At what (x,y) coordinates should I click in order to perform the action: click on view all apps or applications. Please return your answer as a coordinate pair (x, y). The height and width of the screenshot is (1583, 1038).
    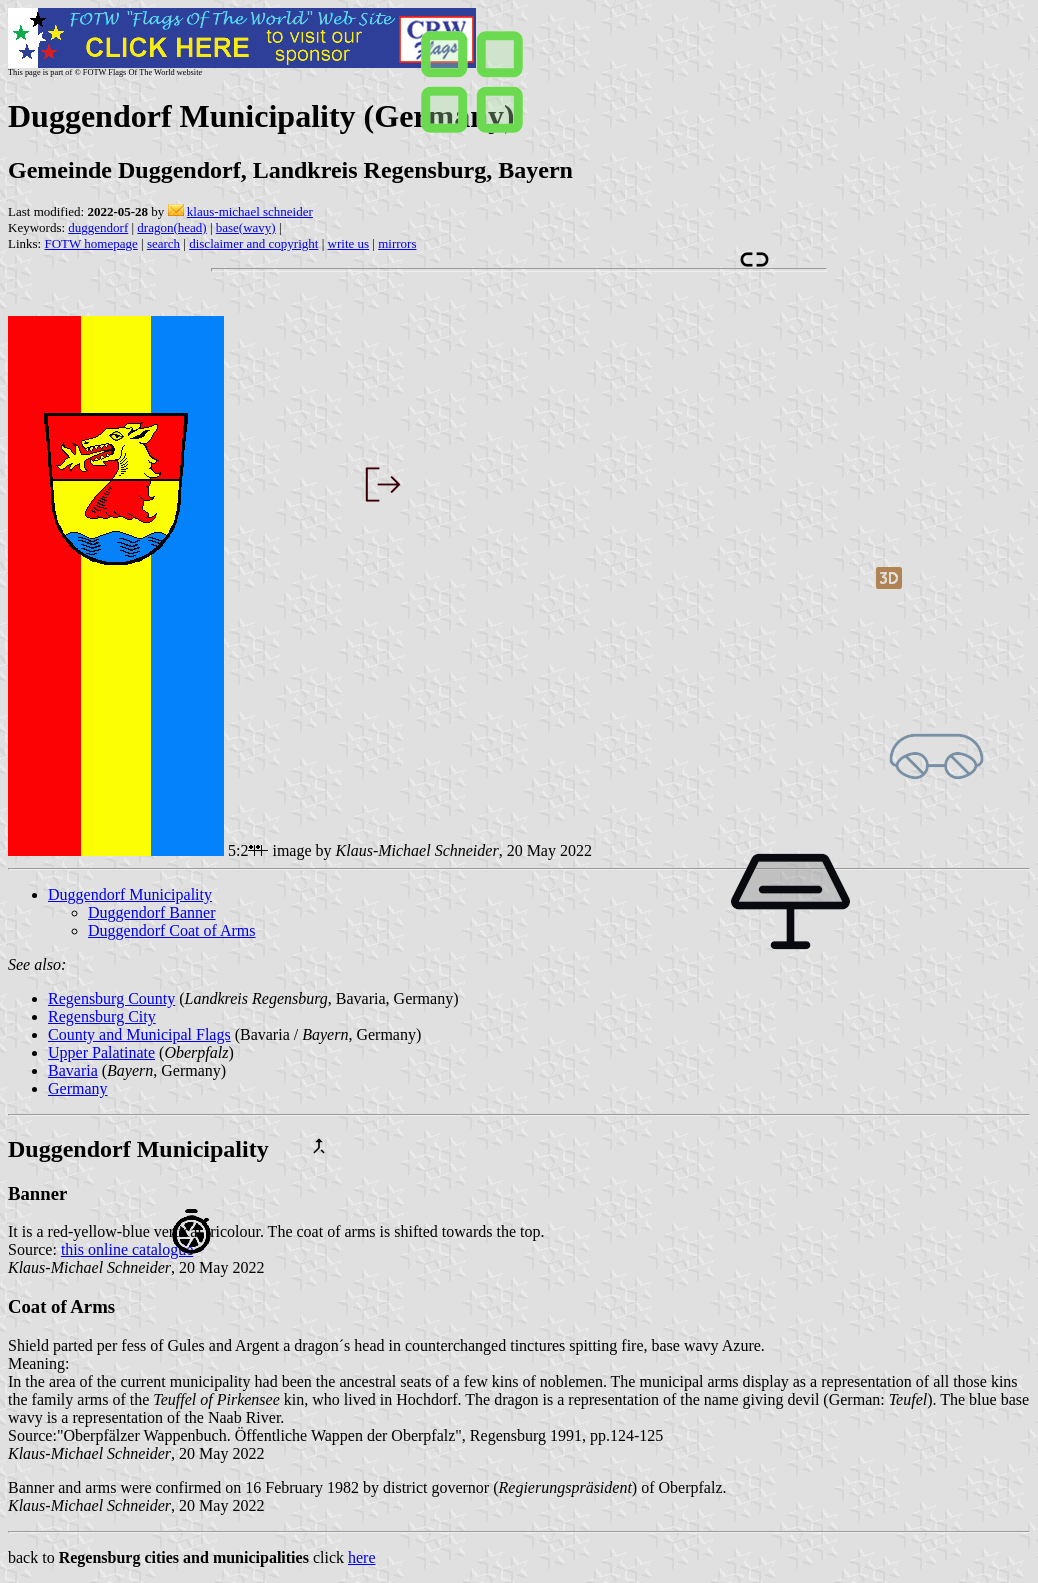
    Looking at the image, I should click on (472, 82).